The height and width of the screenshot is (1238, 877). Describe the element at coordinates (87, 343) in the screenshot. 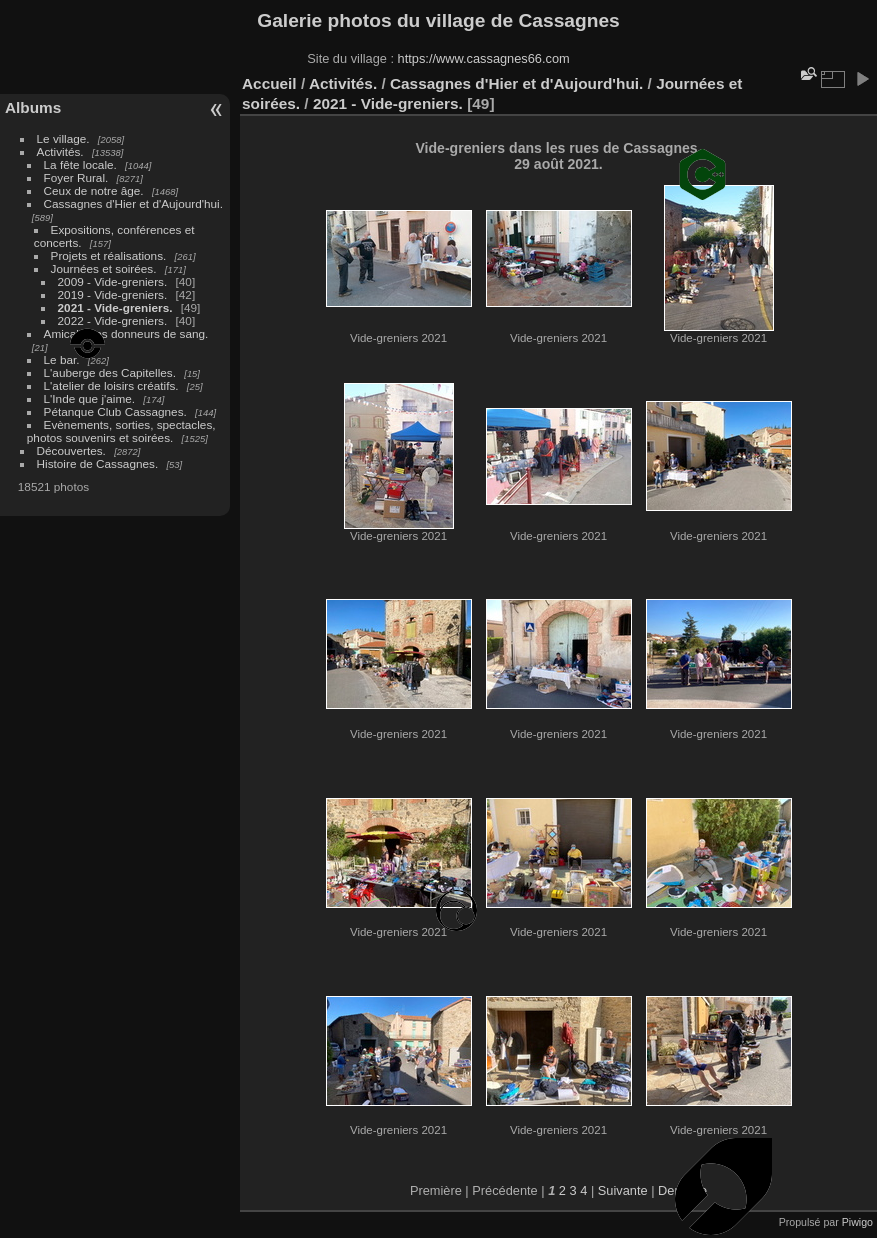

I see `drone CI/CD platform logo` at that location.